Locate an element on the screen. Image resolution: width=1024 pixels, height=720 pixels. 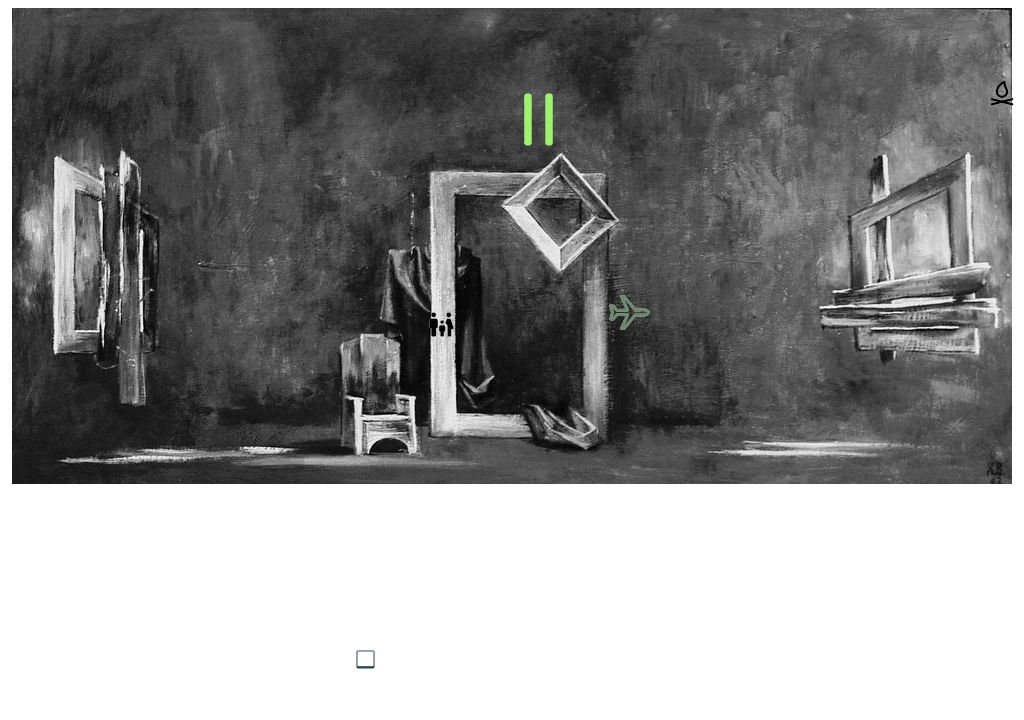
access camping or outdoor activity features is located at coordinates (1002, 93).